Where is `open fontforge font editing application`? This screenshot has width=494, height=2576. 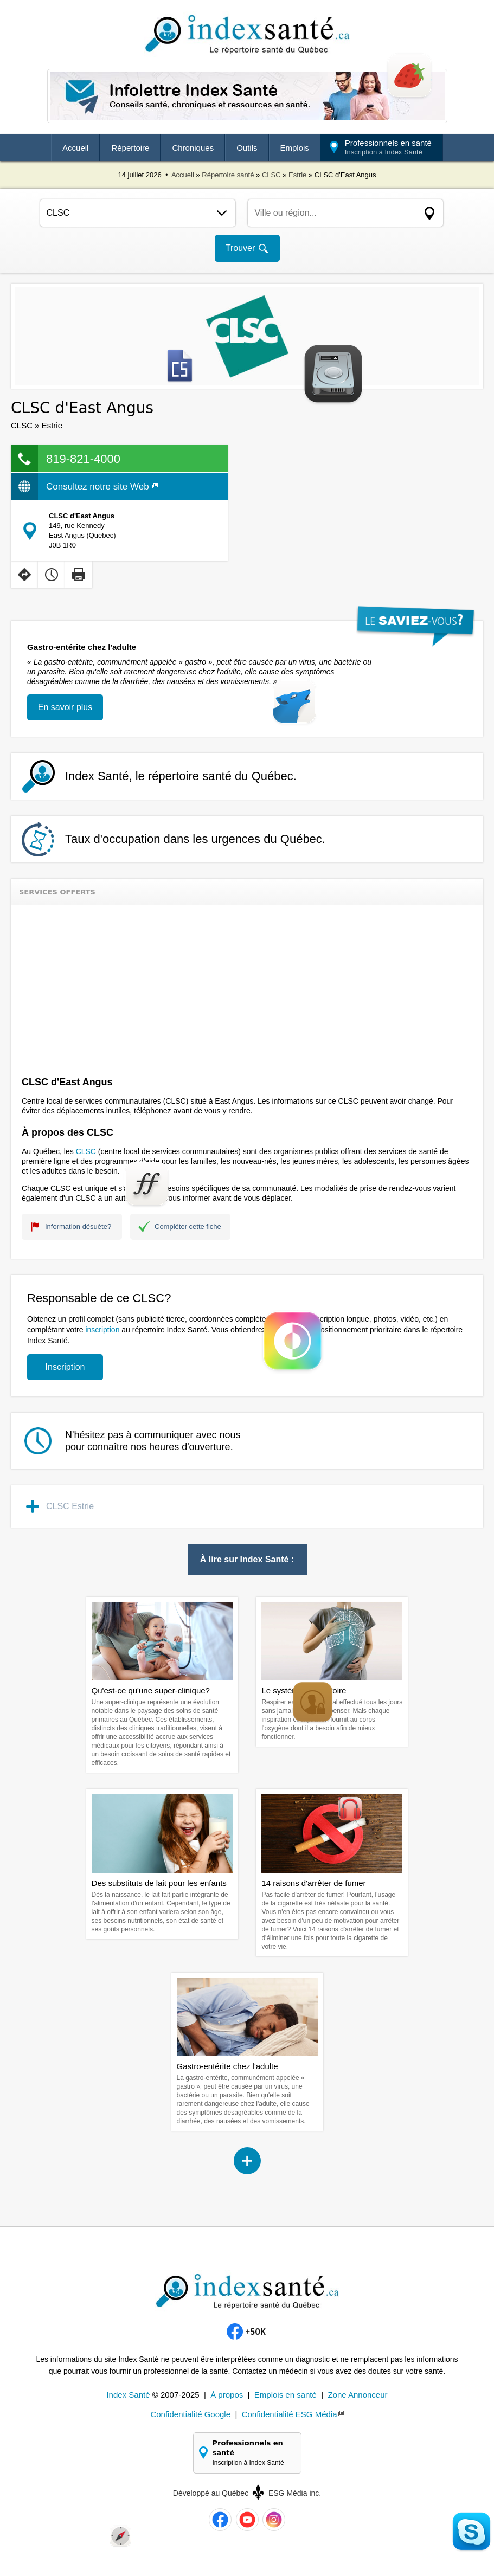 open fontforge font editing application is located at coordinates (146, 1183).